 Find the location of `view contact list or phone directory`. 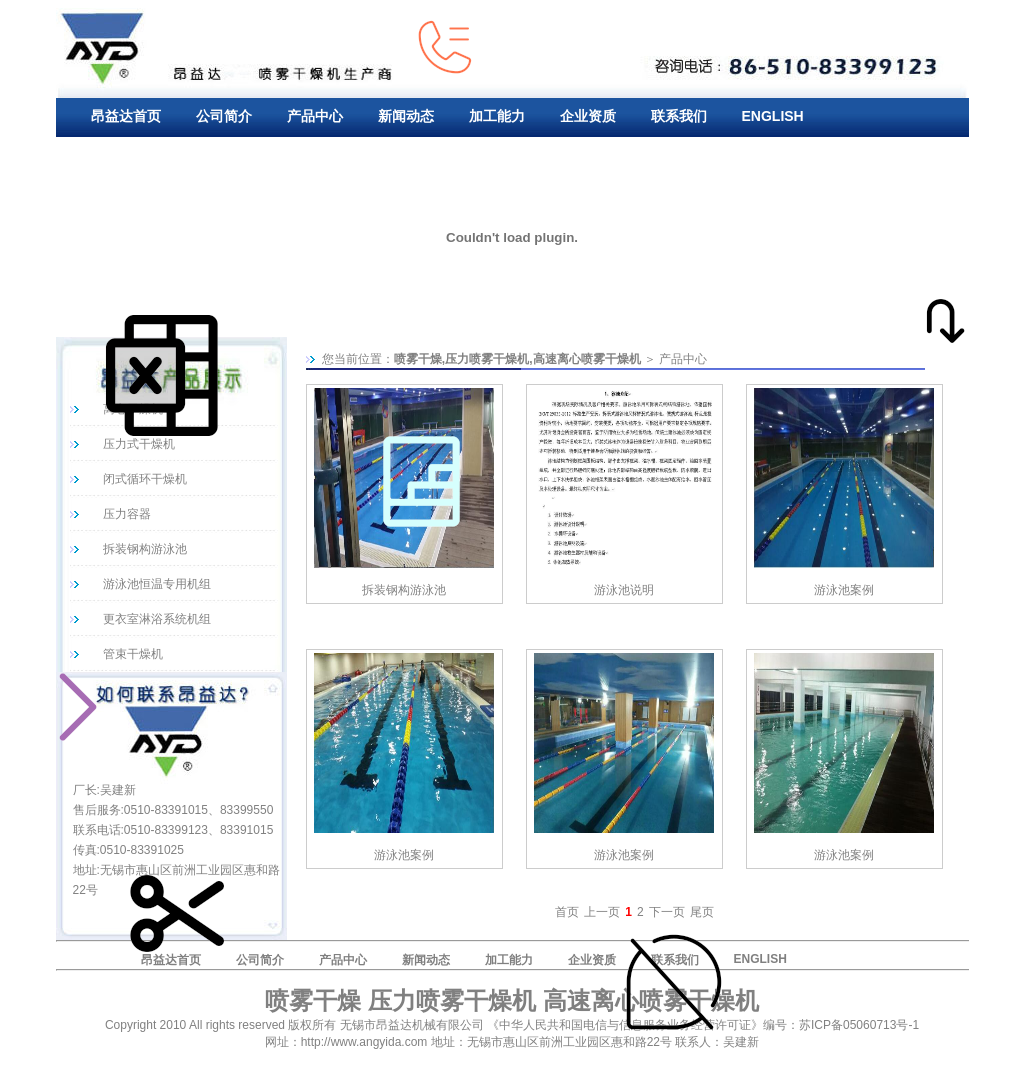

view contact list or phone directory is located at coordinates (446, 46).